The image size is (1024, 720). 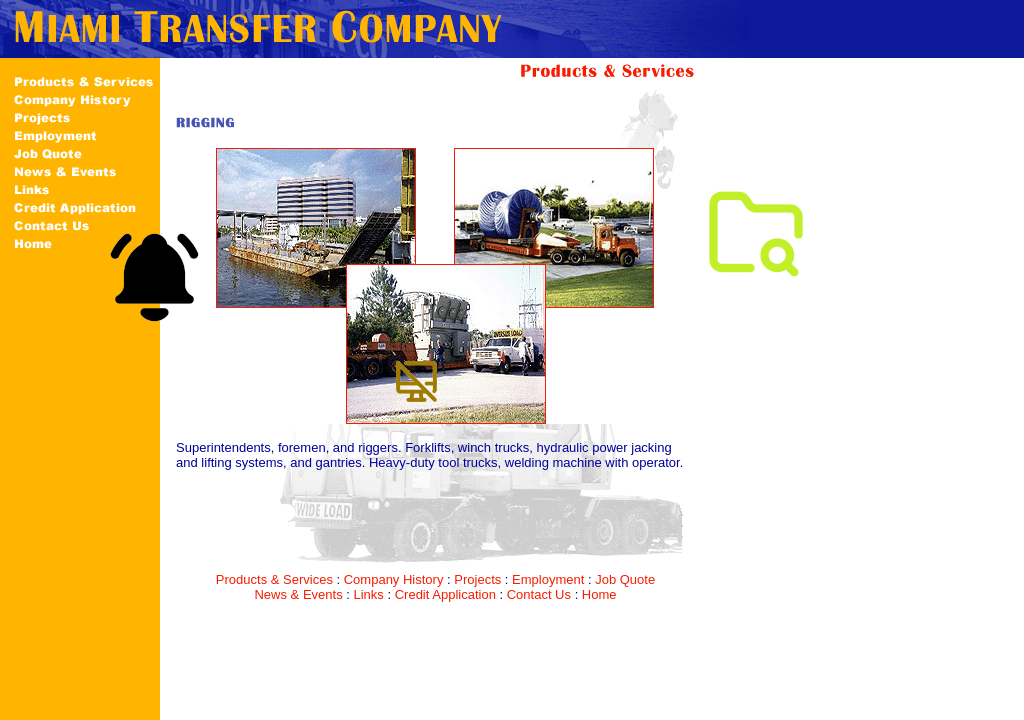 What do you see at coordinates (154, 277) in the screenshot?
I see `indicates new notifications are available` at bounding box center [154, 277].